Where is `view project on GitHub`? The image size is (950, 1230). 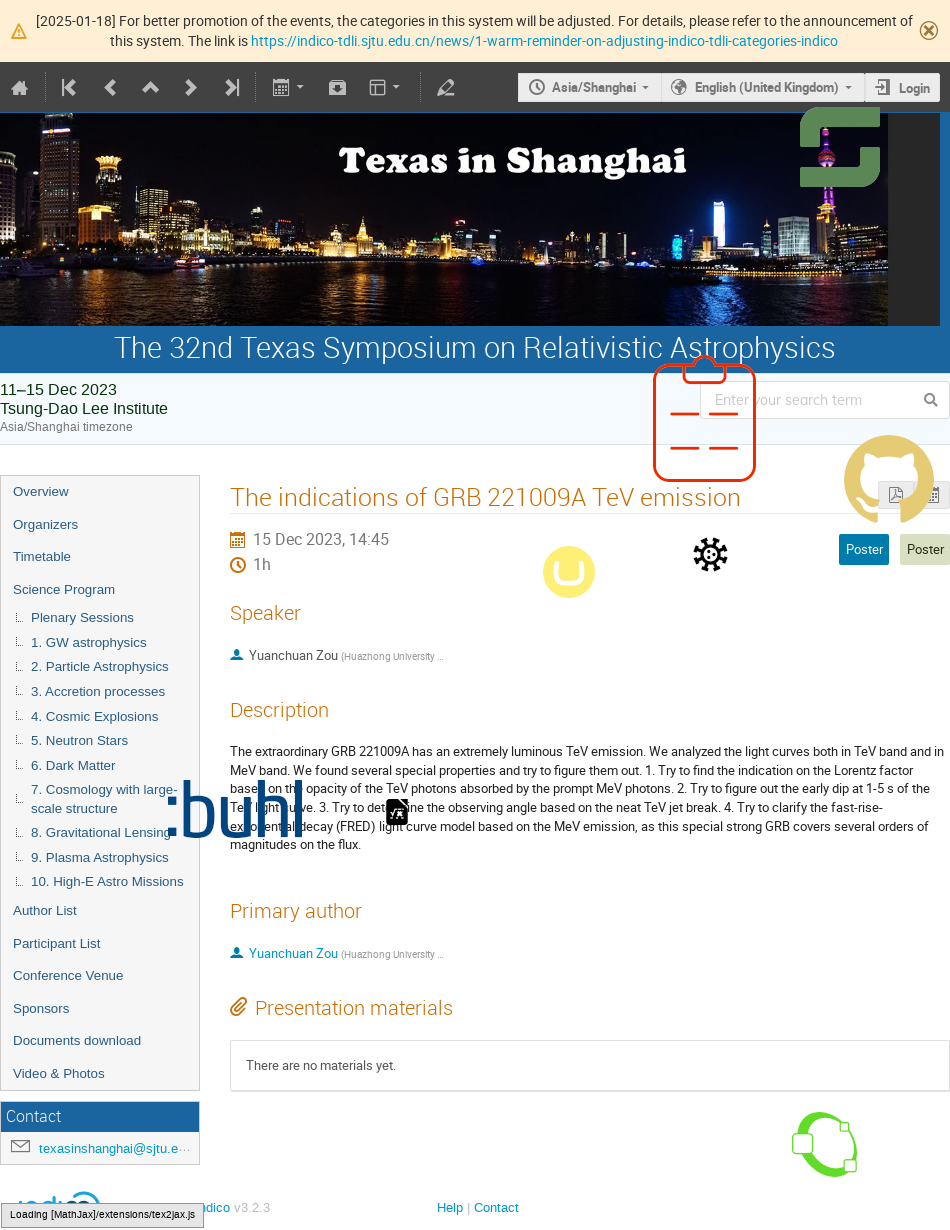 view project on GitHub is located at coordinates (889, 480).